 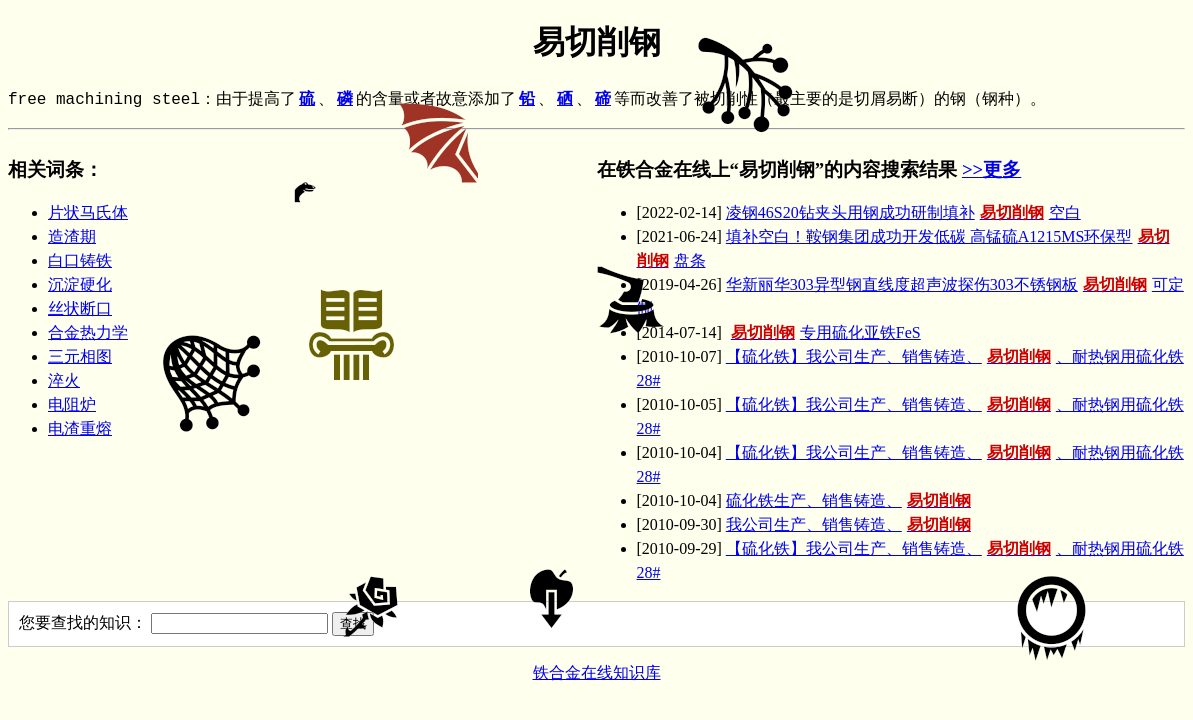 I want to click on select bat or vampire character class, so click(x=438, y=143).